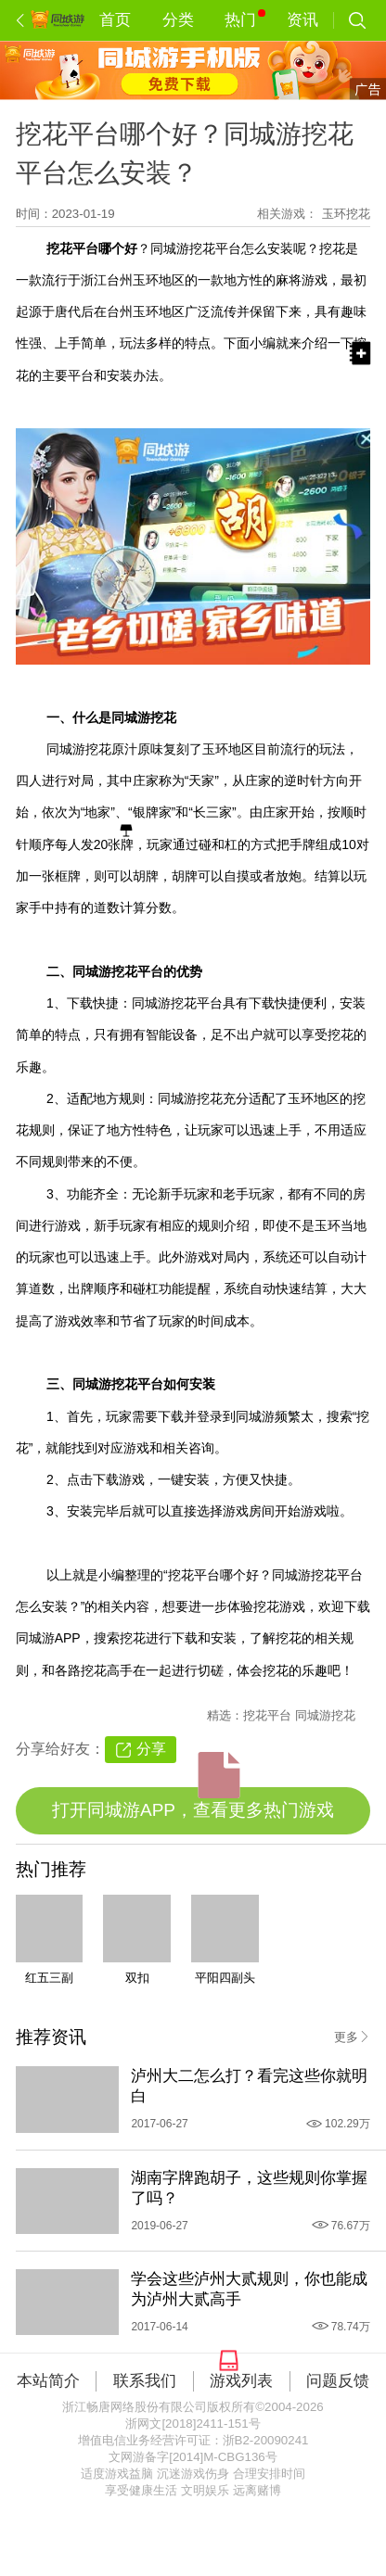  Describe the element at coordinates (219, 1775) in the screenshot. I see `view or open a document` at that location.